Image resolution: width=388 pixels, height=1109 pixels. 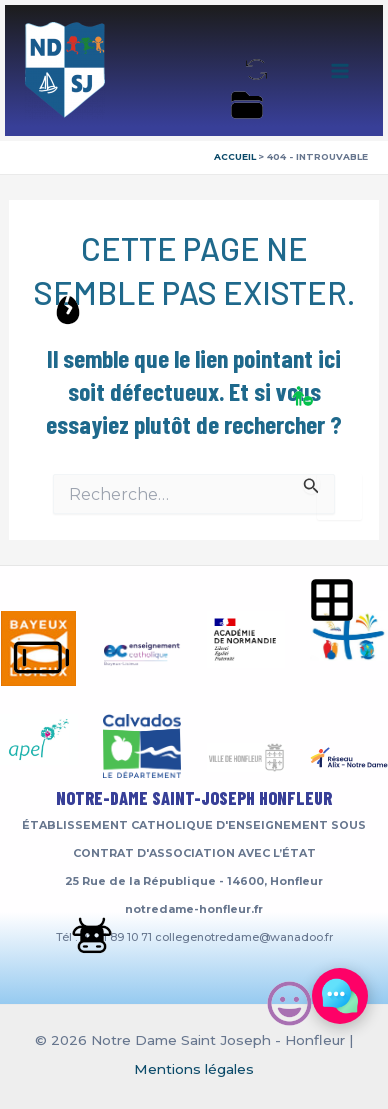 What do you see at coordinates (256, 69) in the screenshot?
I see `refresh or reload content` at bounding box center [256, 69].